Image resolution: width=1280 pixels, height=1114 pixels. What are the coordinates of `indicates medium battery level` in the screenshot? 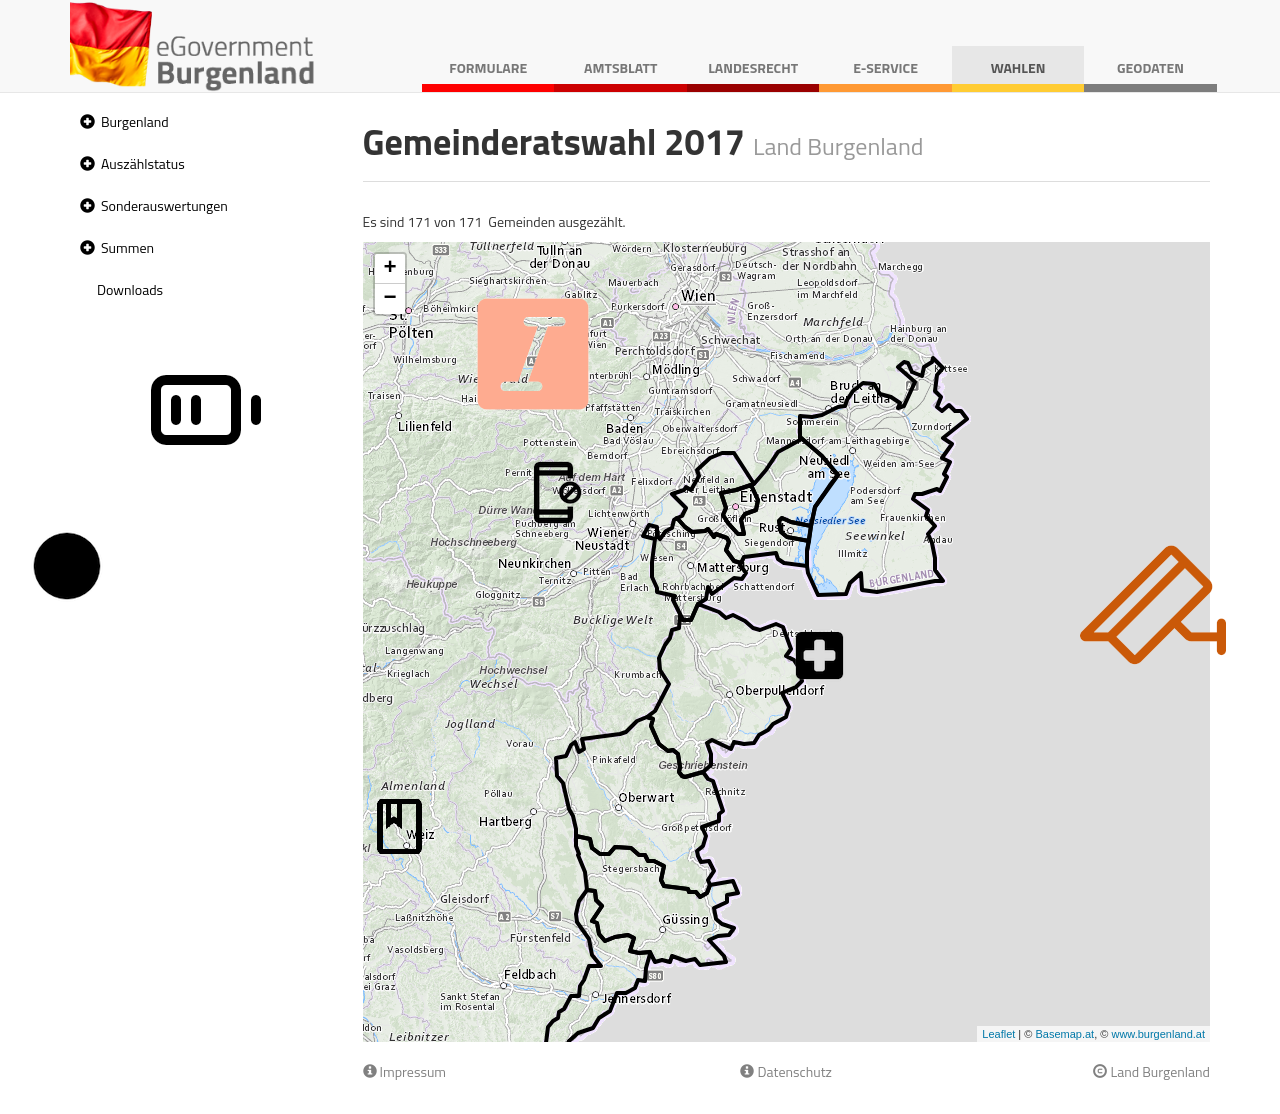 It's located at (206, 410).